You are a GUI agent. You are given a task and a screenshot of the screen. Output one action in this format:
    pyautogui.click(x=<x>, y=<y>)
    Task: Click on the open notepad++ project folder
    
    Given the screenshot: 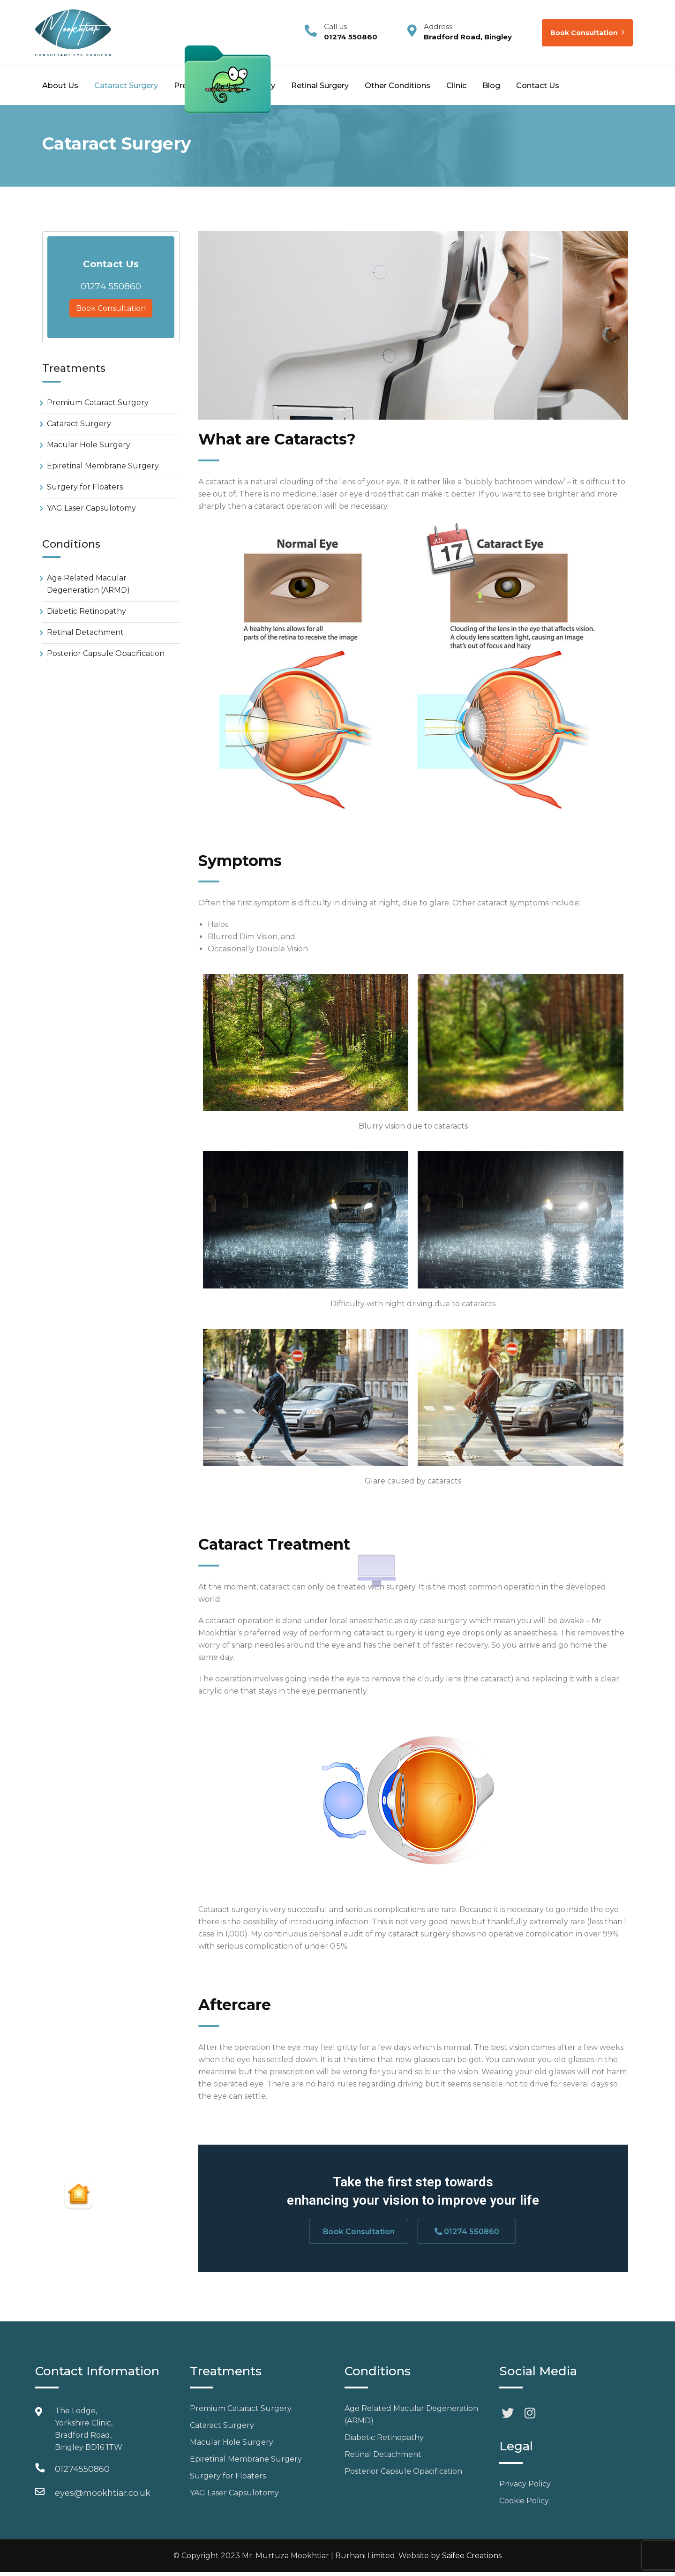 What is the action you would take?
    pyautogui.click(x=227, y=82)
    